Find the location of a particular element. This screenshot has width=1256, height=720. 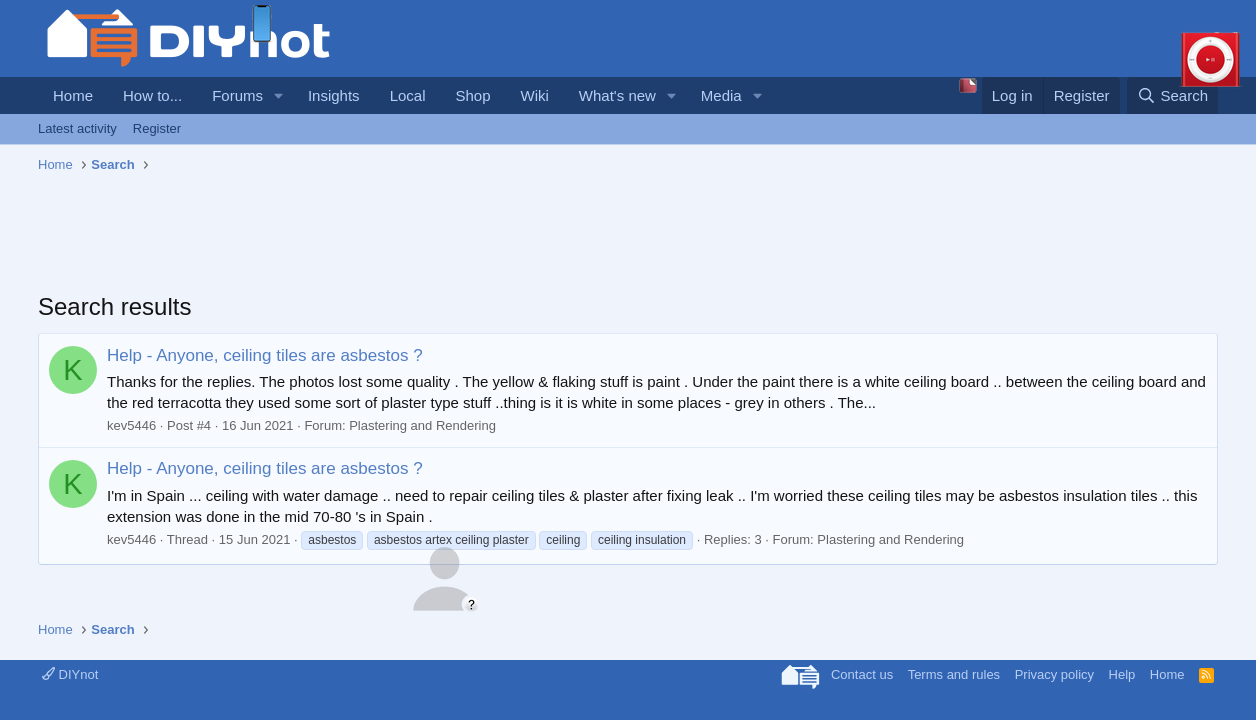

change desktop wallpaper settings is located at coordinates (968, 85).